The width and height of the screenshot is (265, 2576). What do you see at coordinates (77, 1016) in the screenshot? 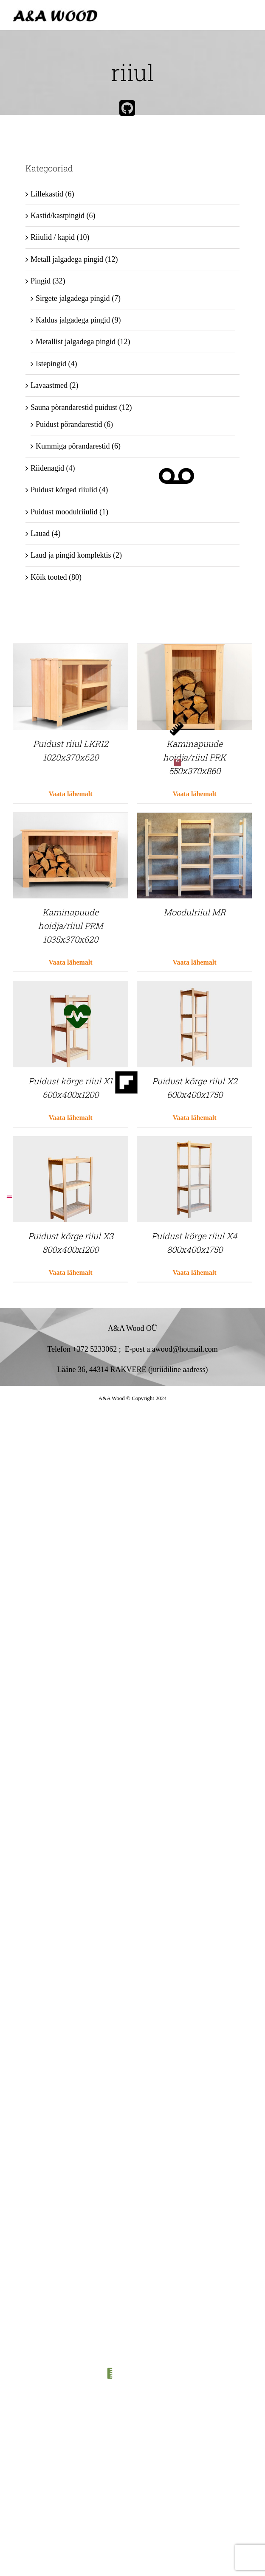
I see `view health or fitness tracking data` at bounding box center [77, 1016].